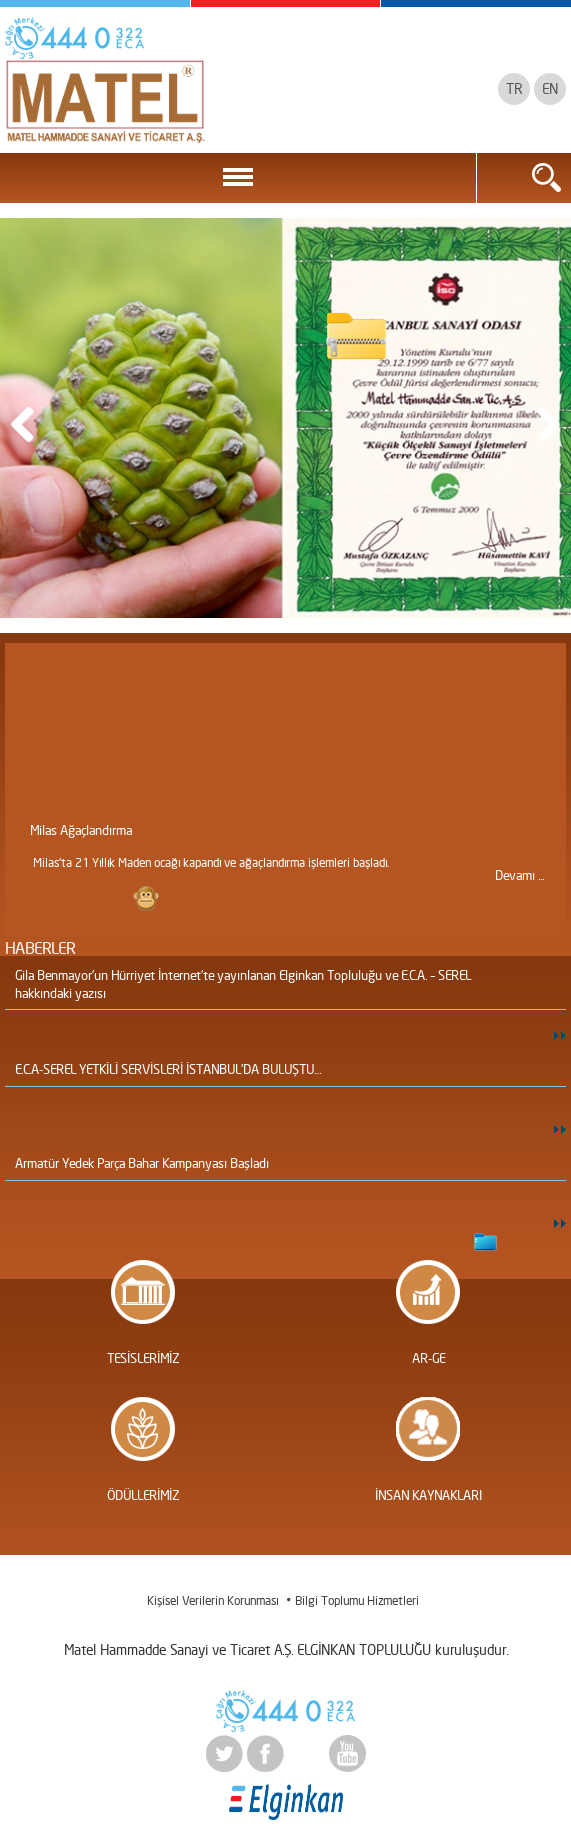 This screenshot has height=1835, width=571. What do you see at coordinates (356, 337) in the screenshot?
I see `open a compressed zip folder` at bounding box center [356, 337].